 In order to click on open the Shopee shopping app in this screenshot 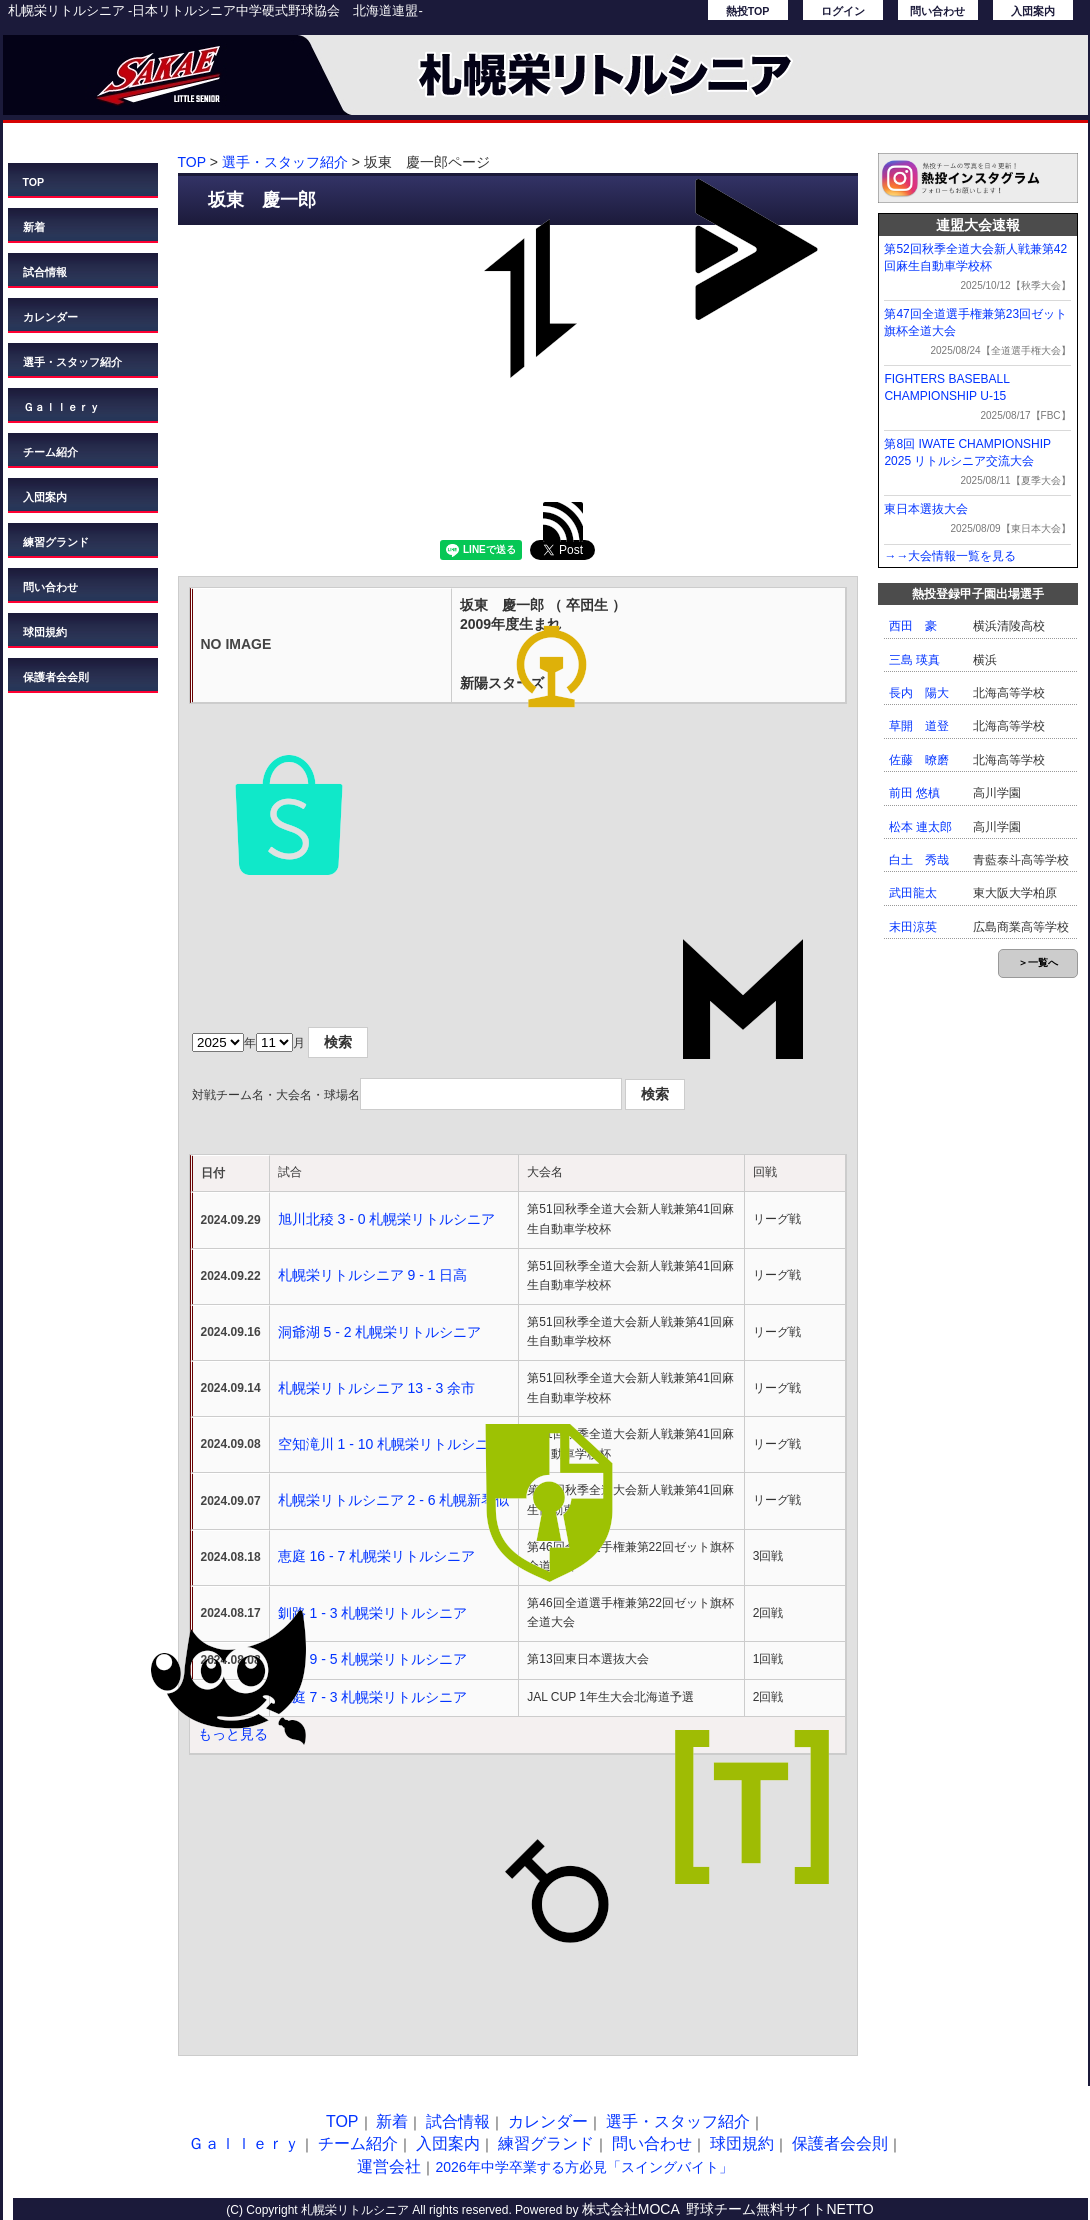, I will do `click(289, 815)`.